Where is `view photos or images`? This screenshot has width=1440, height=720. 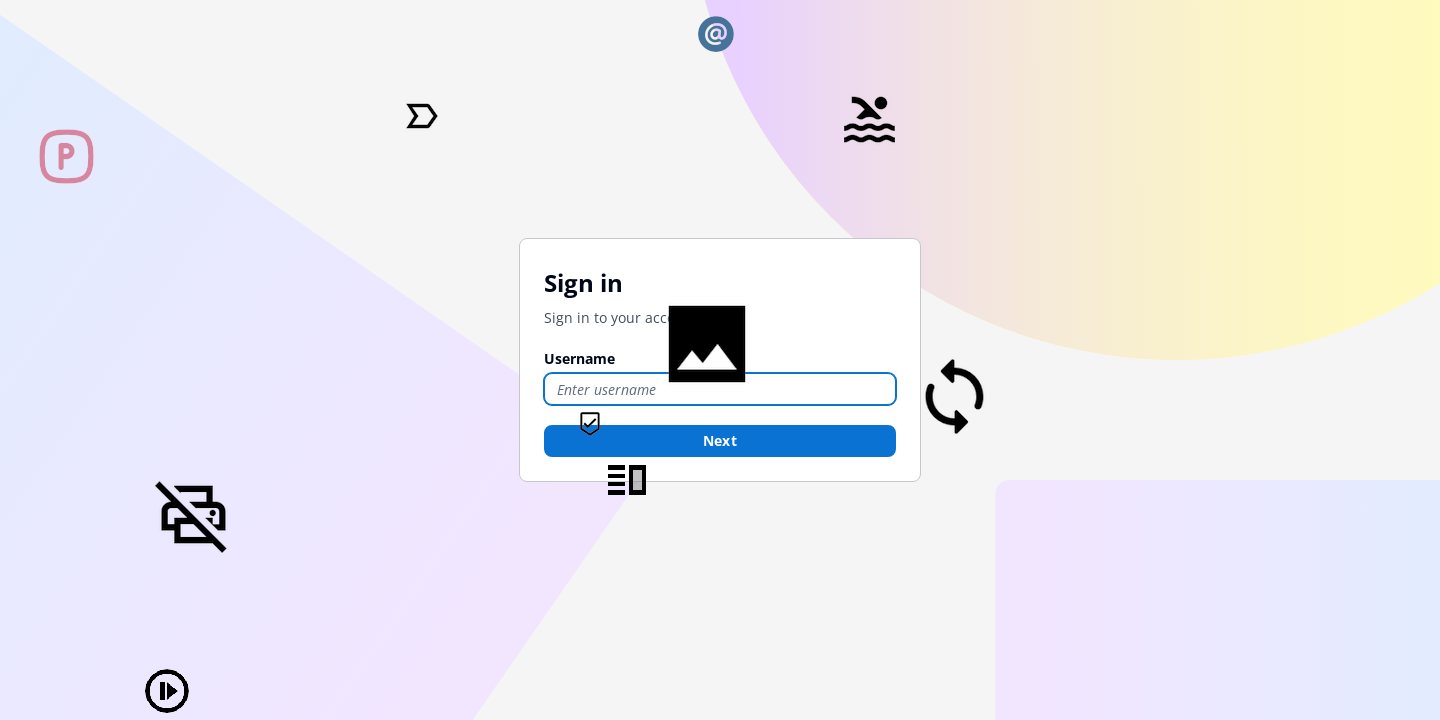 view photos or images is located at coordinates (707, 344).